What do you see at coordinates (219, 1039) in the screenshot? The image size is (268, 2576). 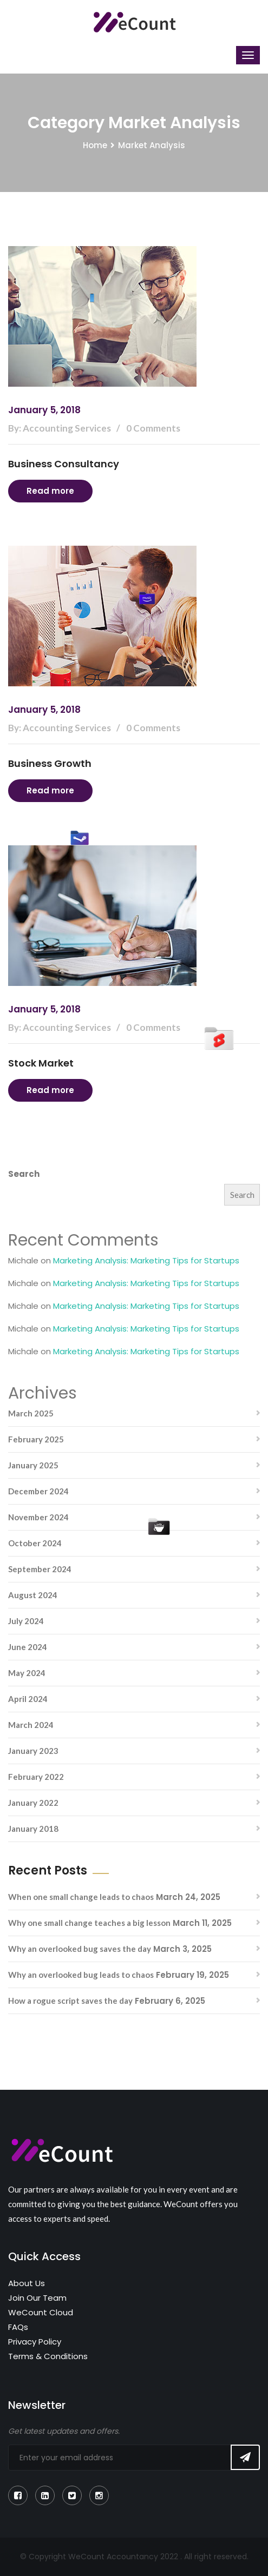 I see `open folder containing YouTube Shorts videos` at bounding box center [219, 1039].